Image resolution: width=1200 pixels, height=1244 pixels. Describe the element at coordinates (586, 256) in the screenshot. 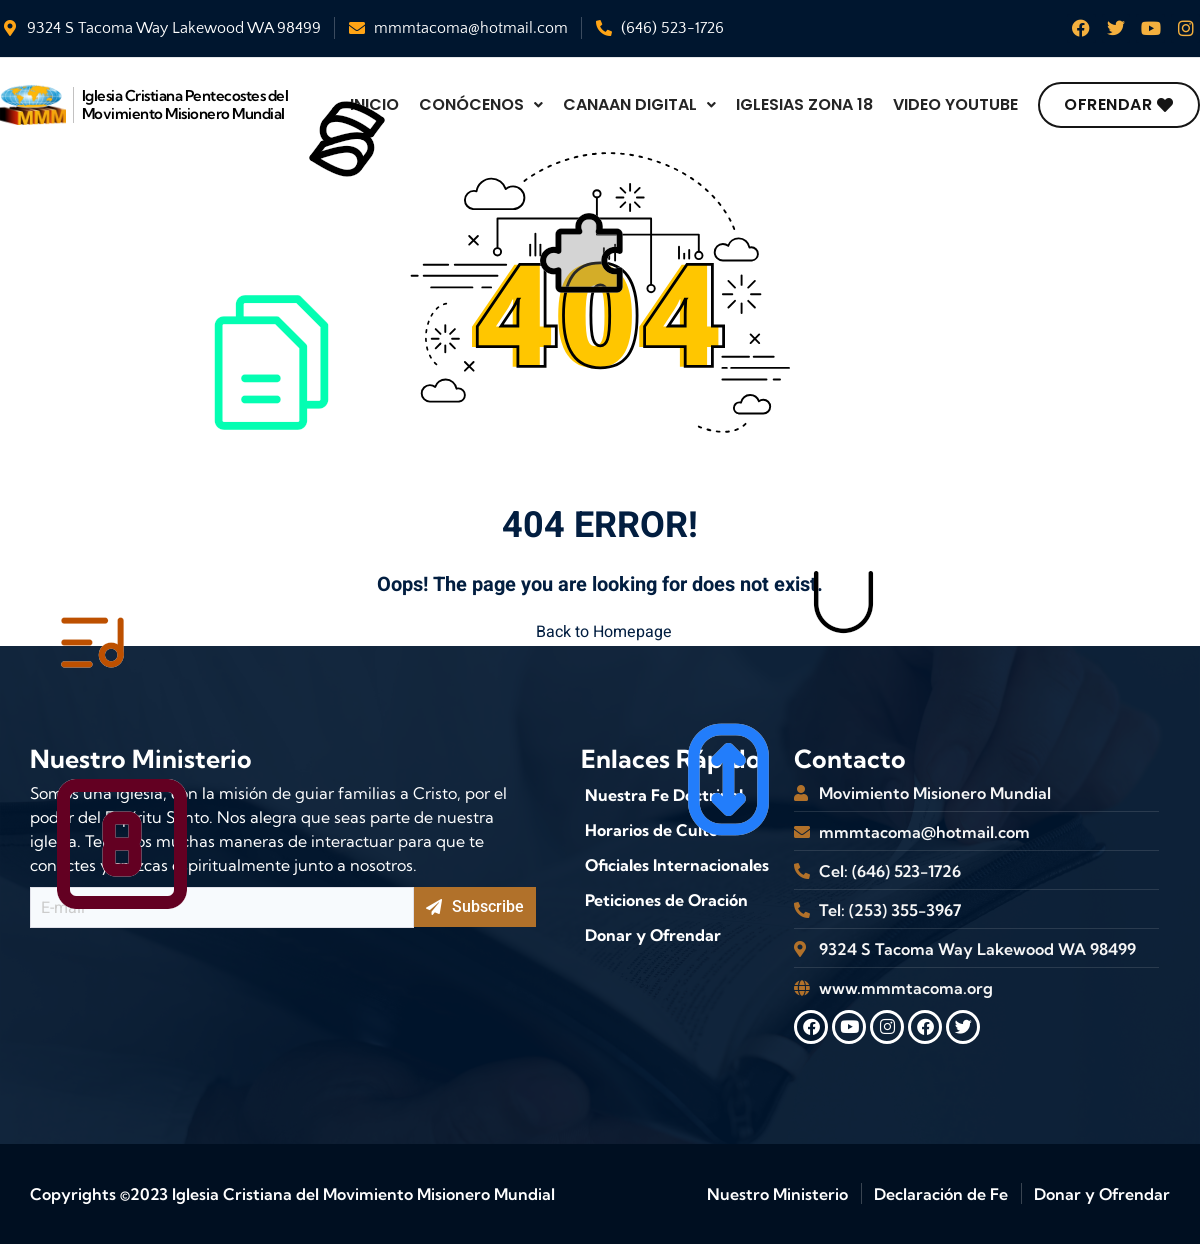

I see `access plugins or extensions` at that location.